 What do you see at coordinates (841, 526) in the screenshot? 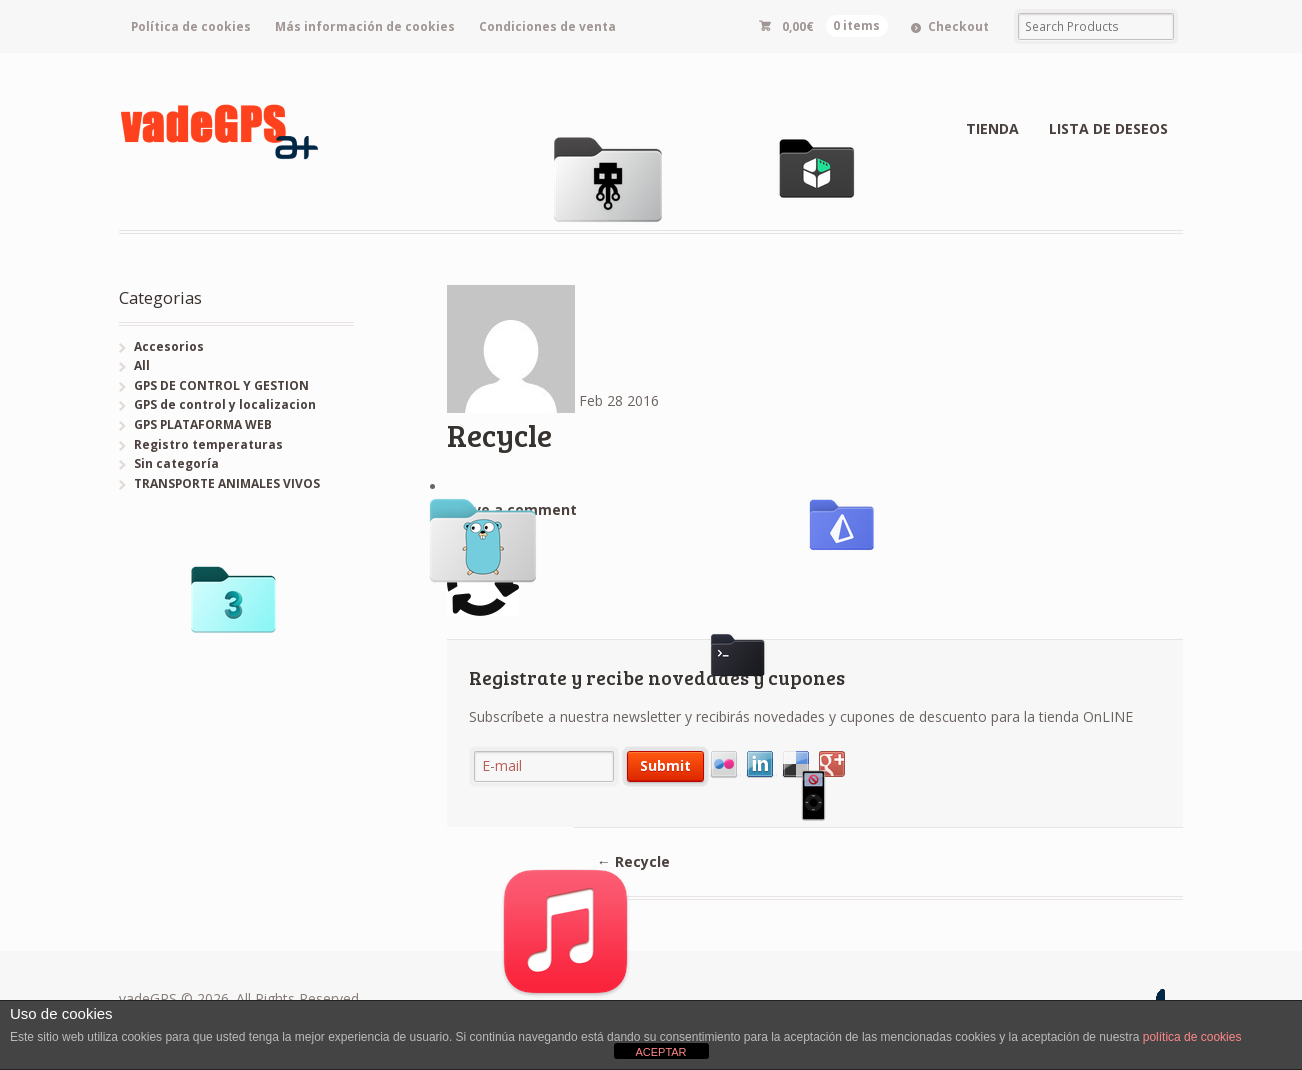
I see `open folder containing Prisma project files` at bounding box center [841, 526].